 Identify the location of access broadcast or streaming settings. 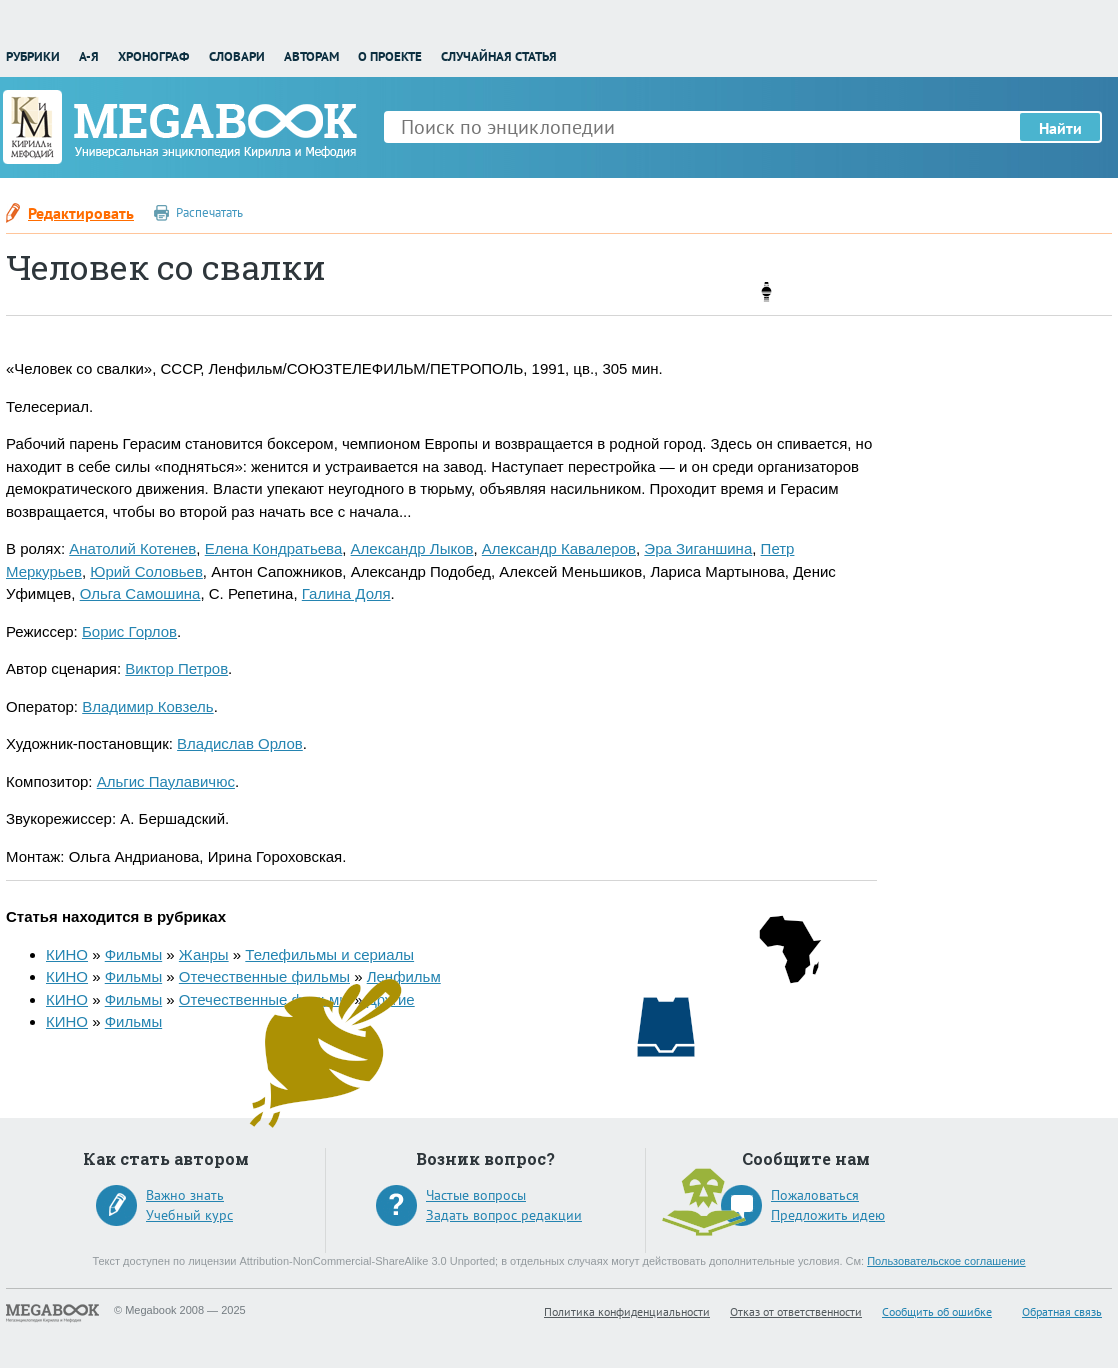
(766, 291).